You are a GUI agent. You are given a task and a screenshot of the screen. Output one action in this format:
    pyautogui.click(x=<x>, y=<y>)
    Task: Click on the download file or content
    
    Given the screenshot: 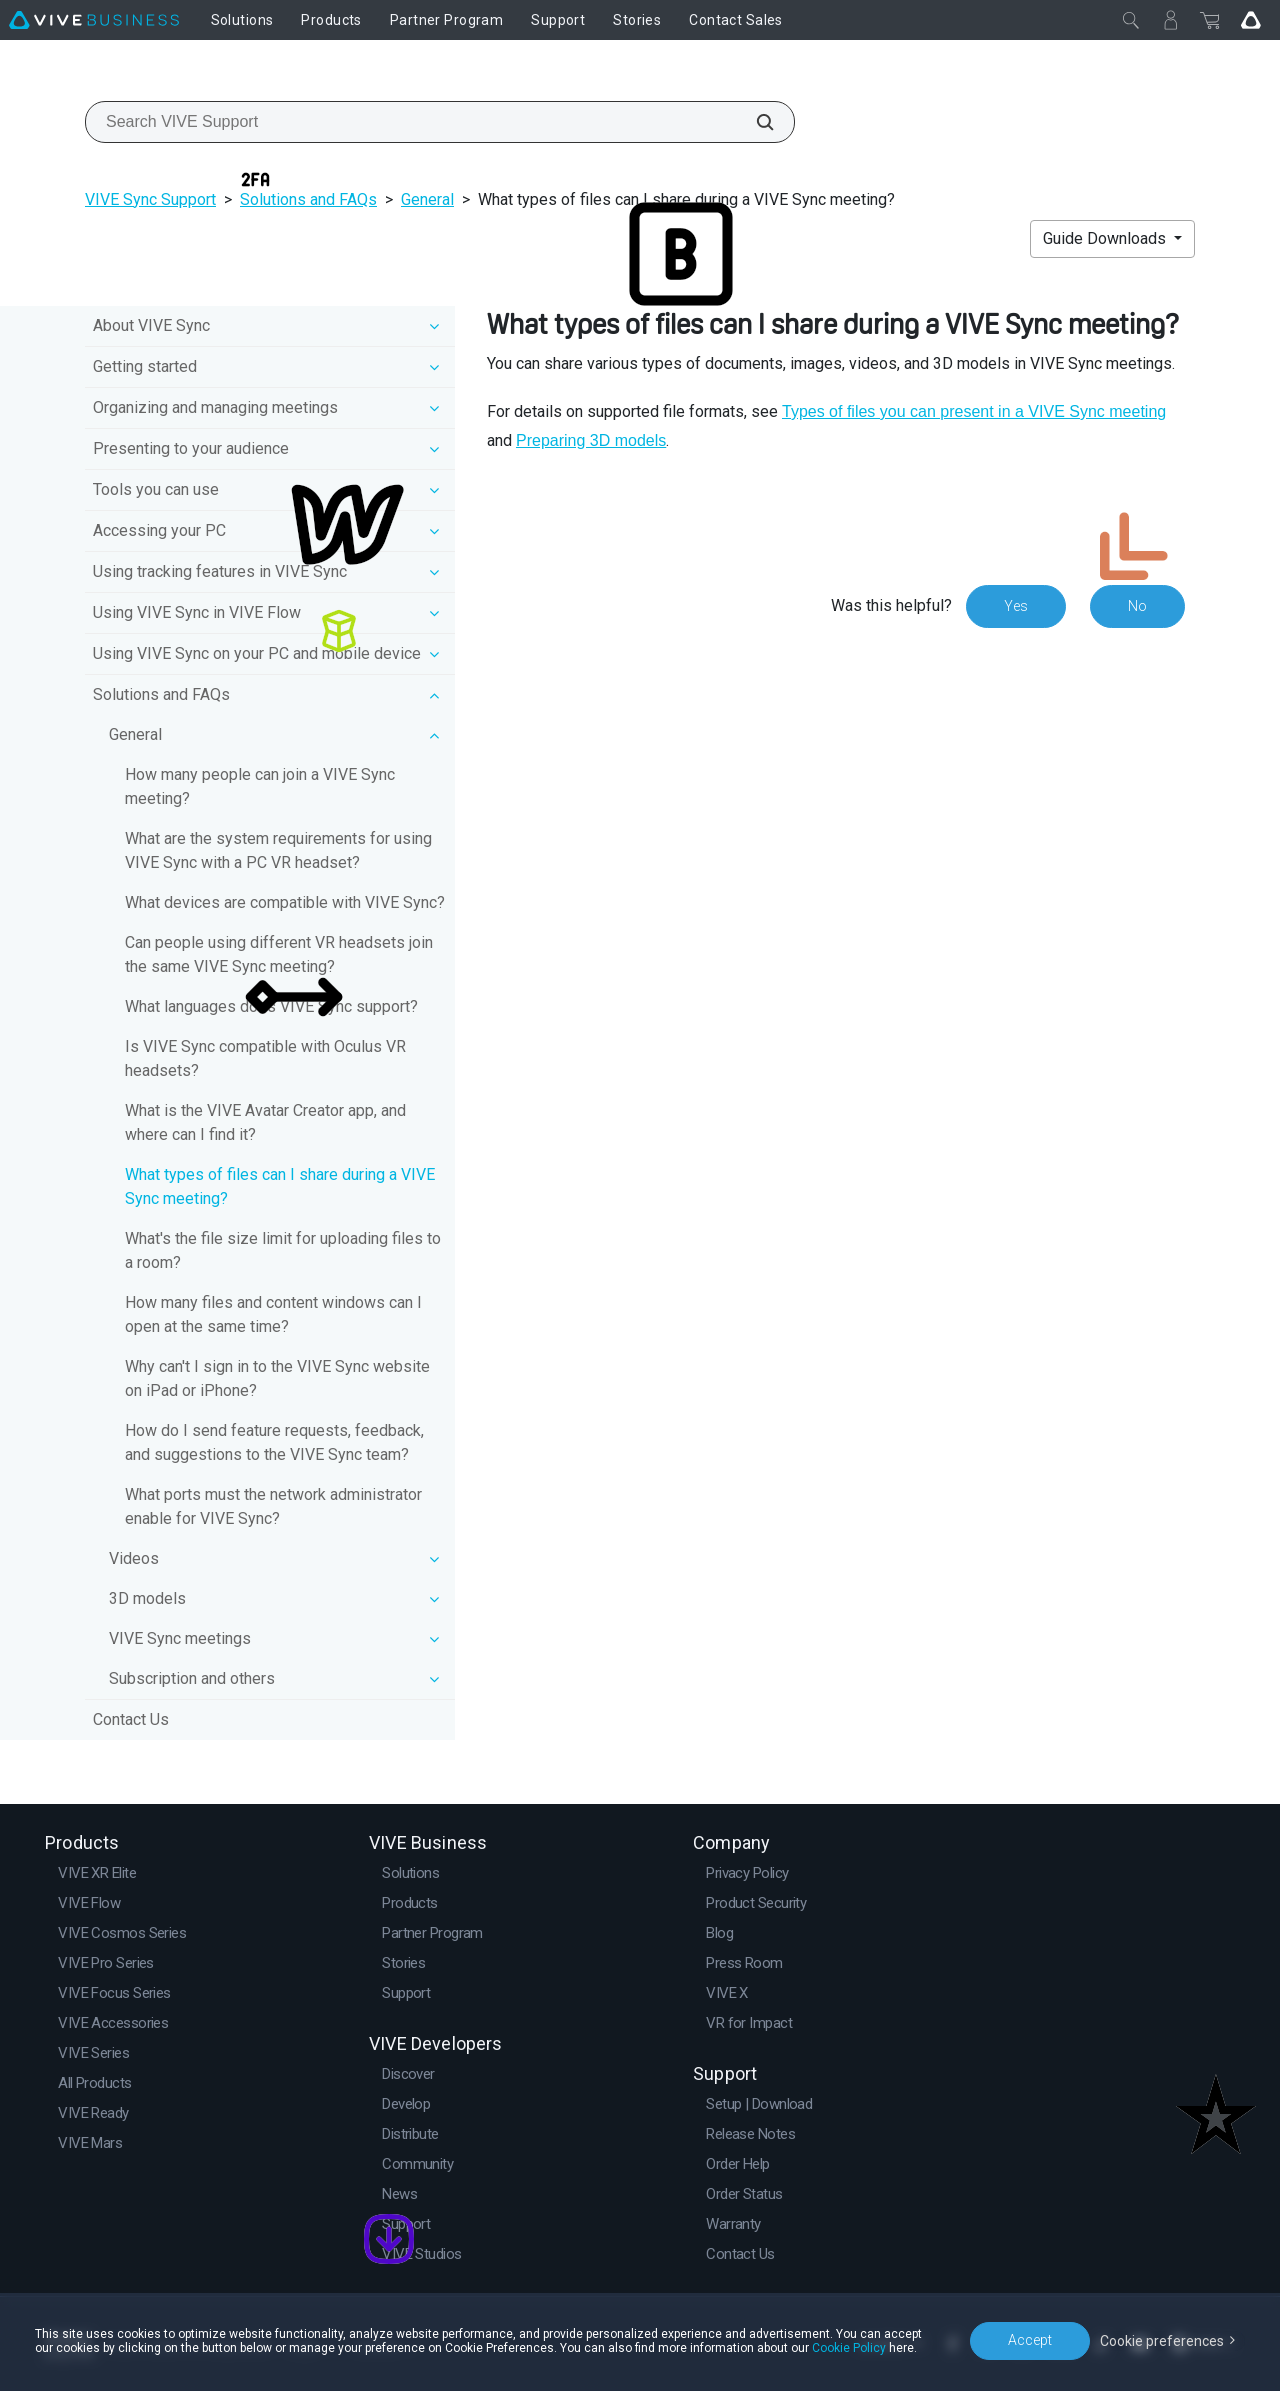 What is the action you would take?
    pyautogui.click(x=389, y=2239)
    